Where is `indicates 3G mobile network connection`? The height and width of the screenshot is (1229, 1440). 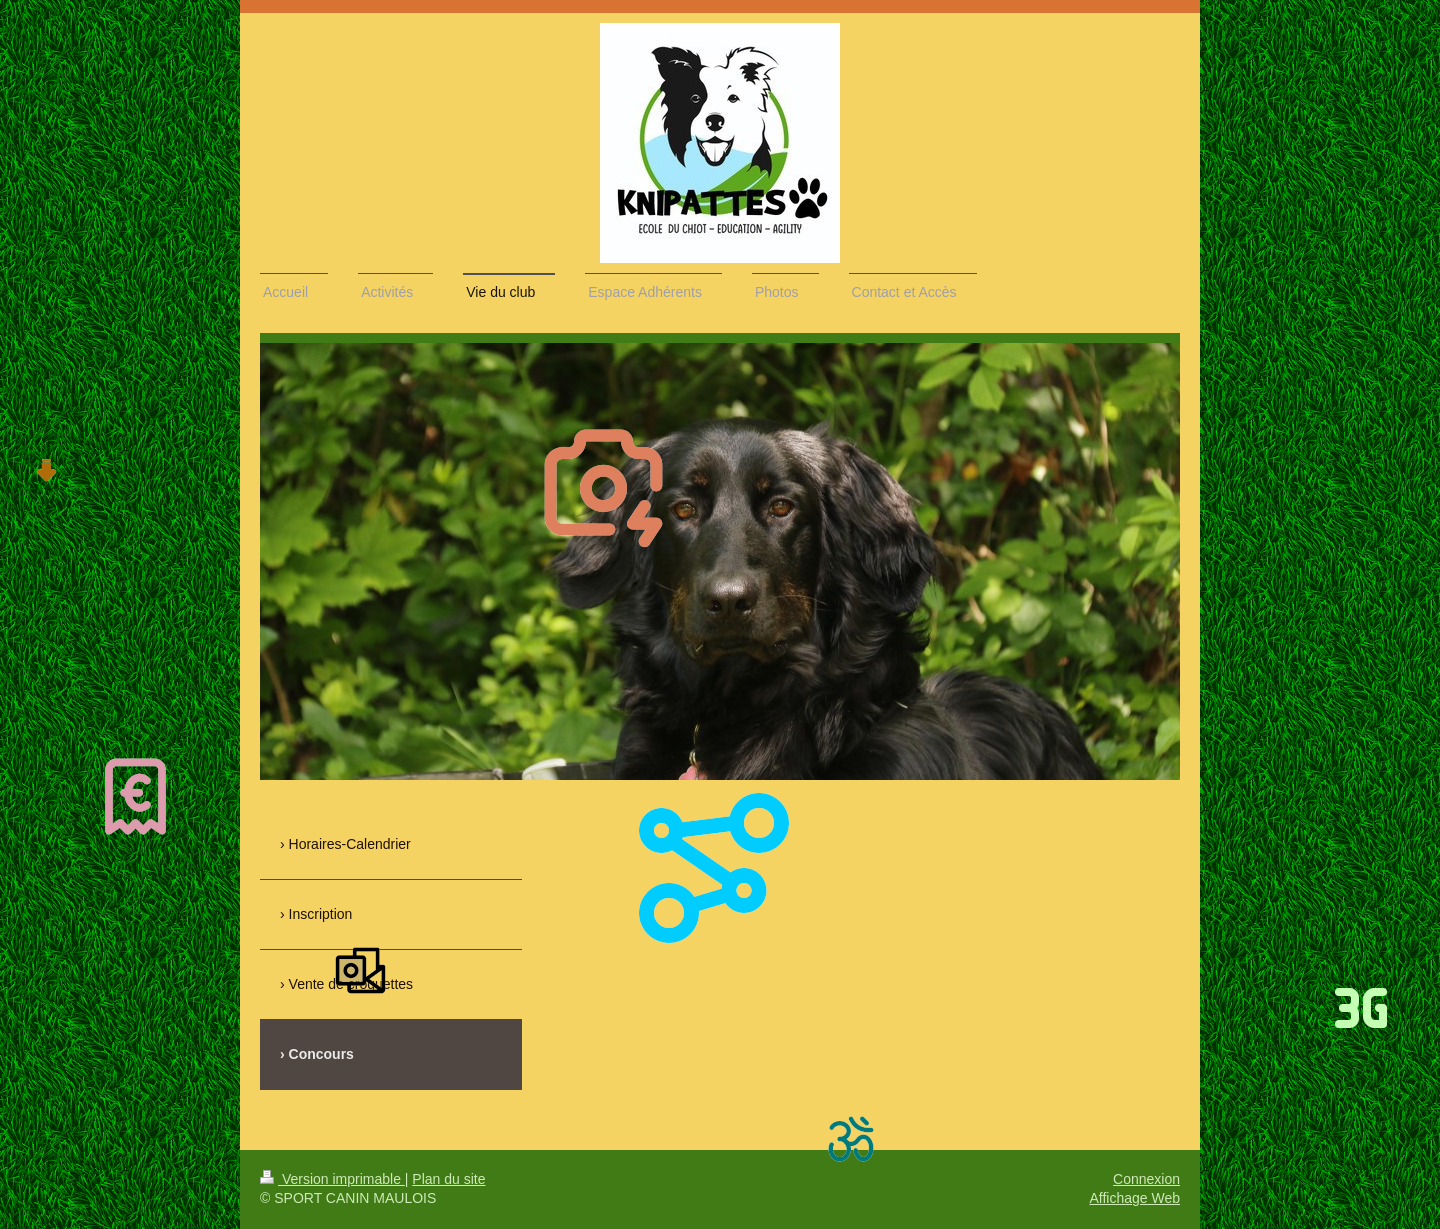
indicates 3G mobile network connection is located at coordinates (1363, 1008).